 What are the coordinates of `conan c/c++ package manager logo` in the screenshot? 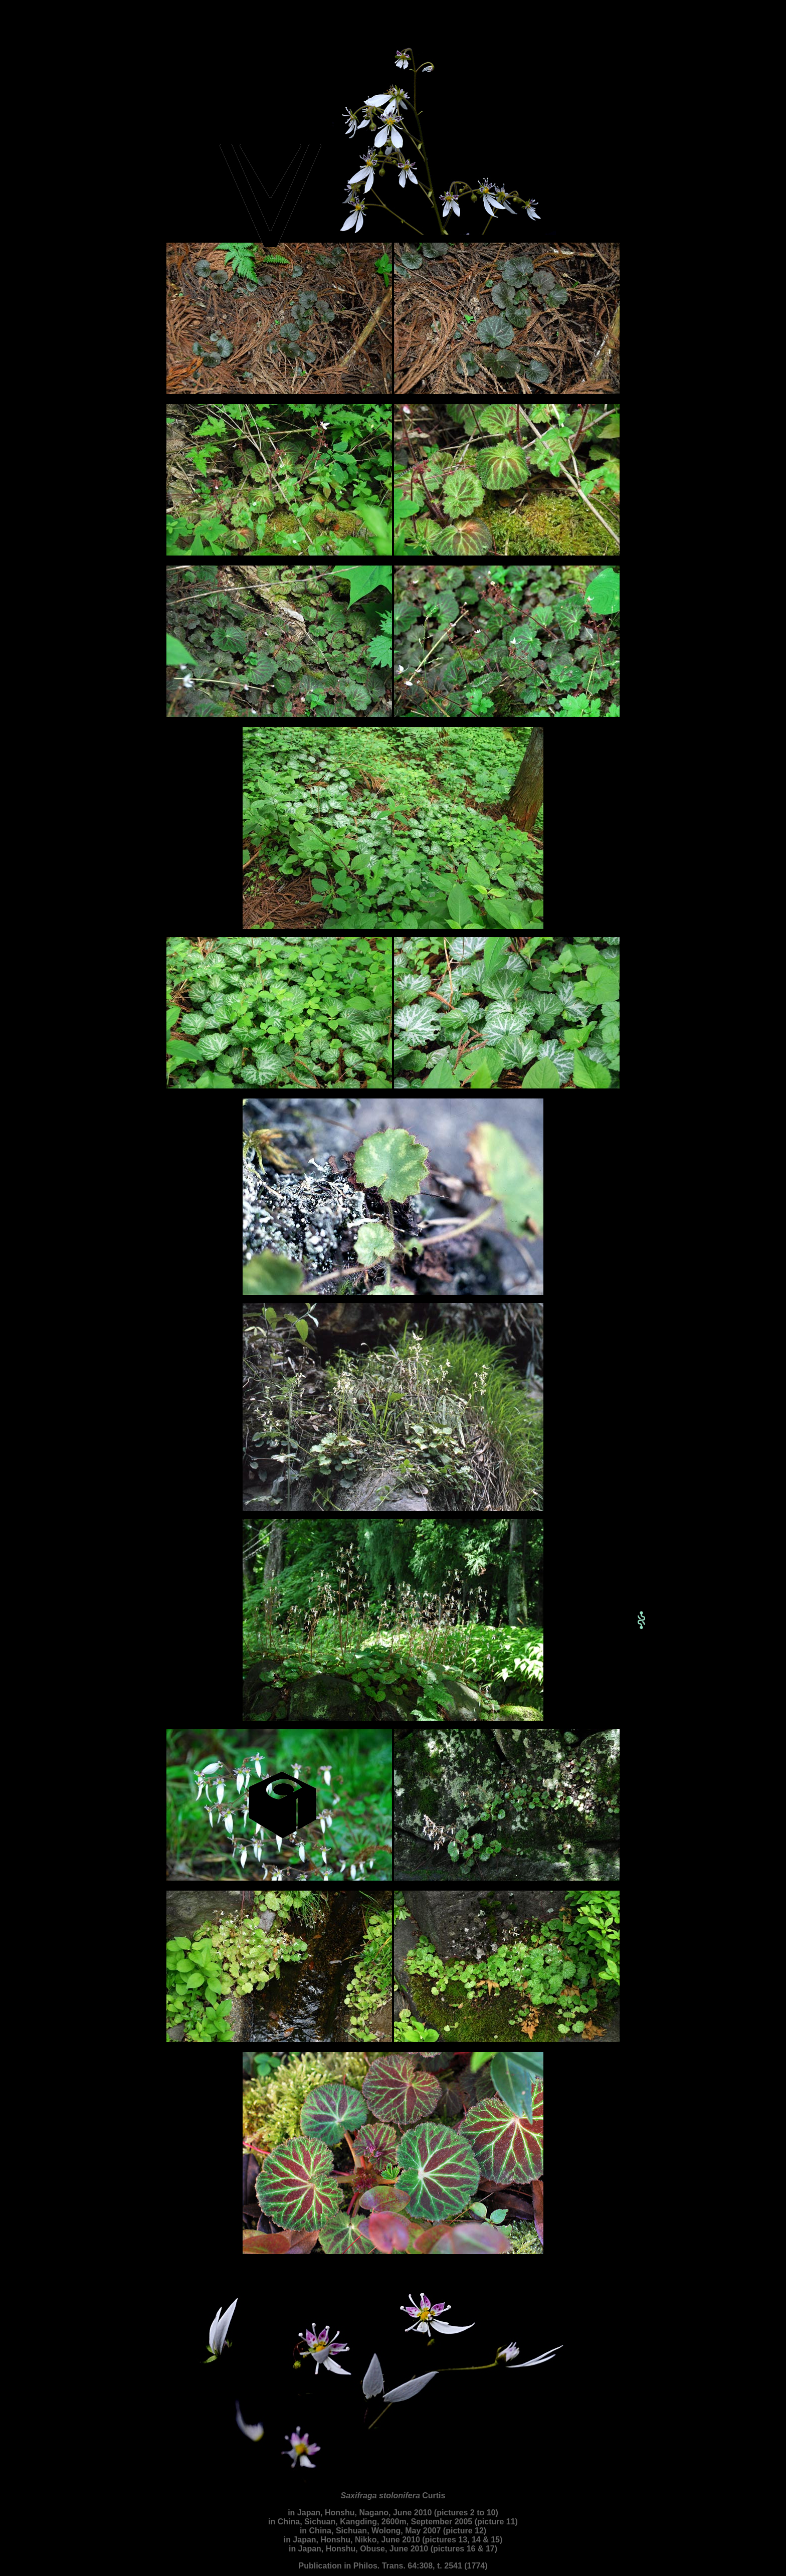 It's located at (283, 1805).